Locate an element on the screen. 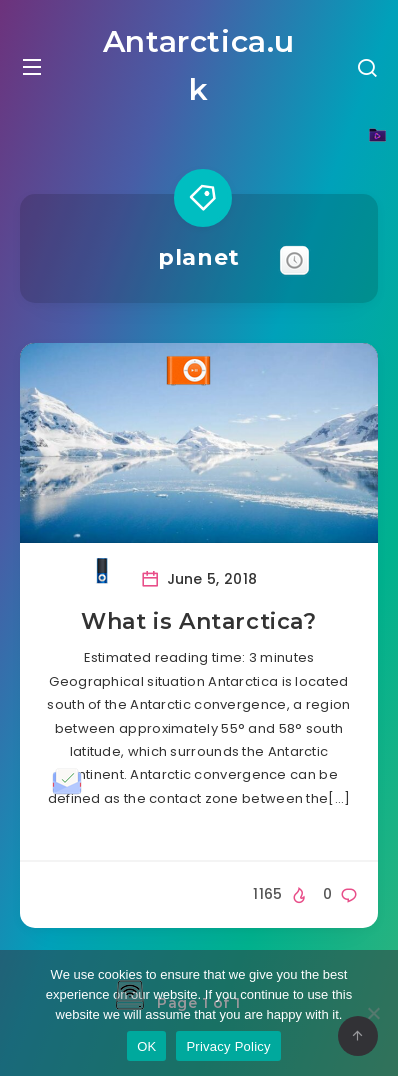 The image size is (398, 1076). iPod shuffle device connected is located at coordinates (188, 362).